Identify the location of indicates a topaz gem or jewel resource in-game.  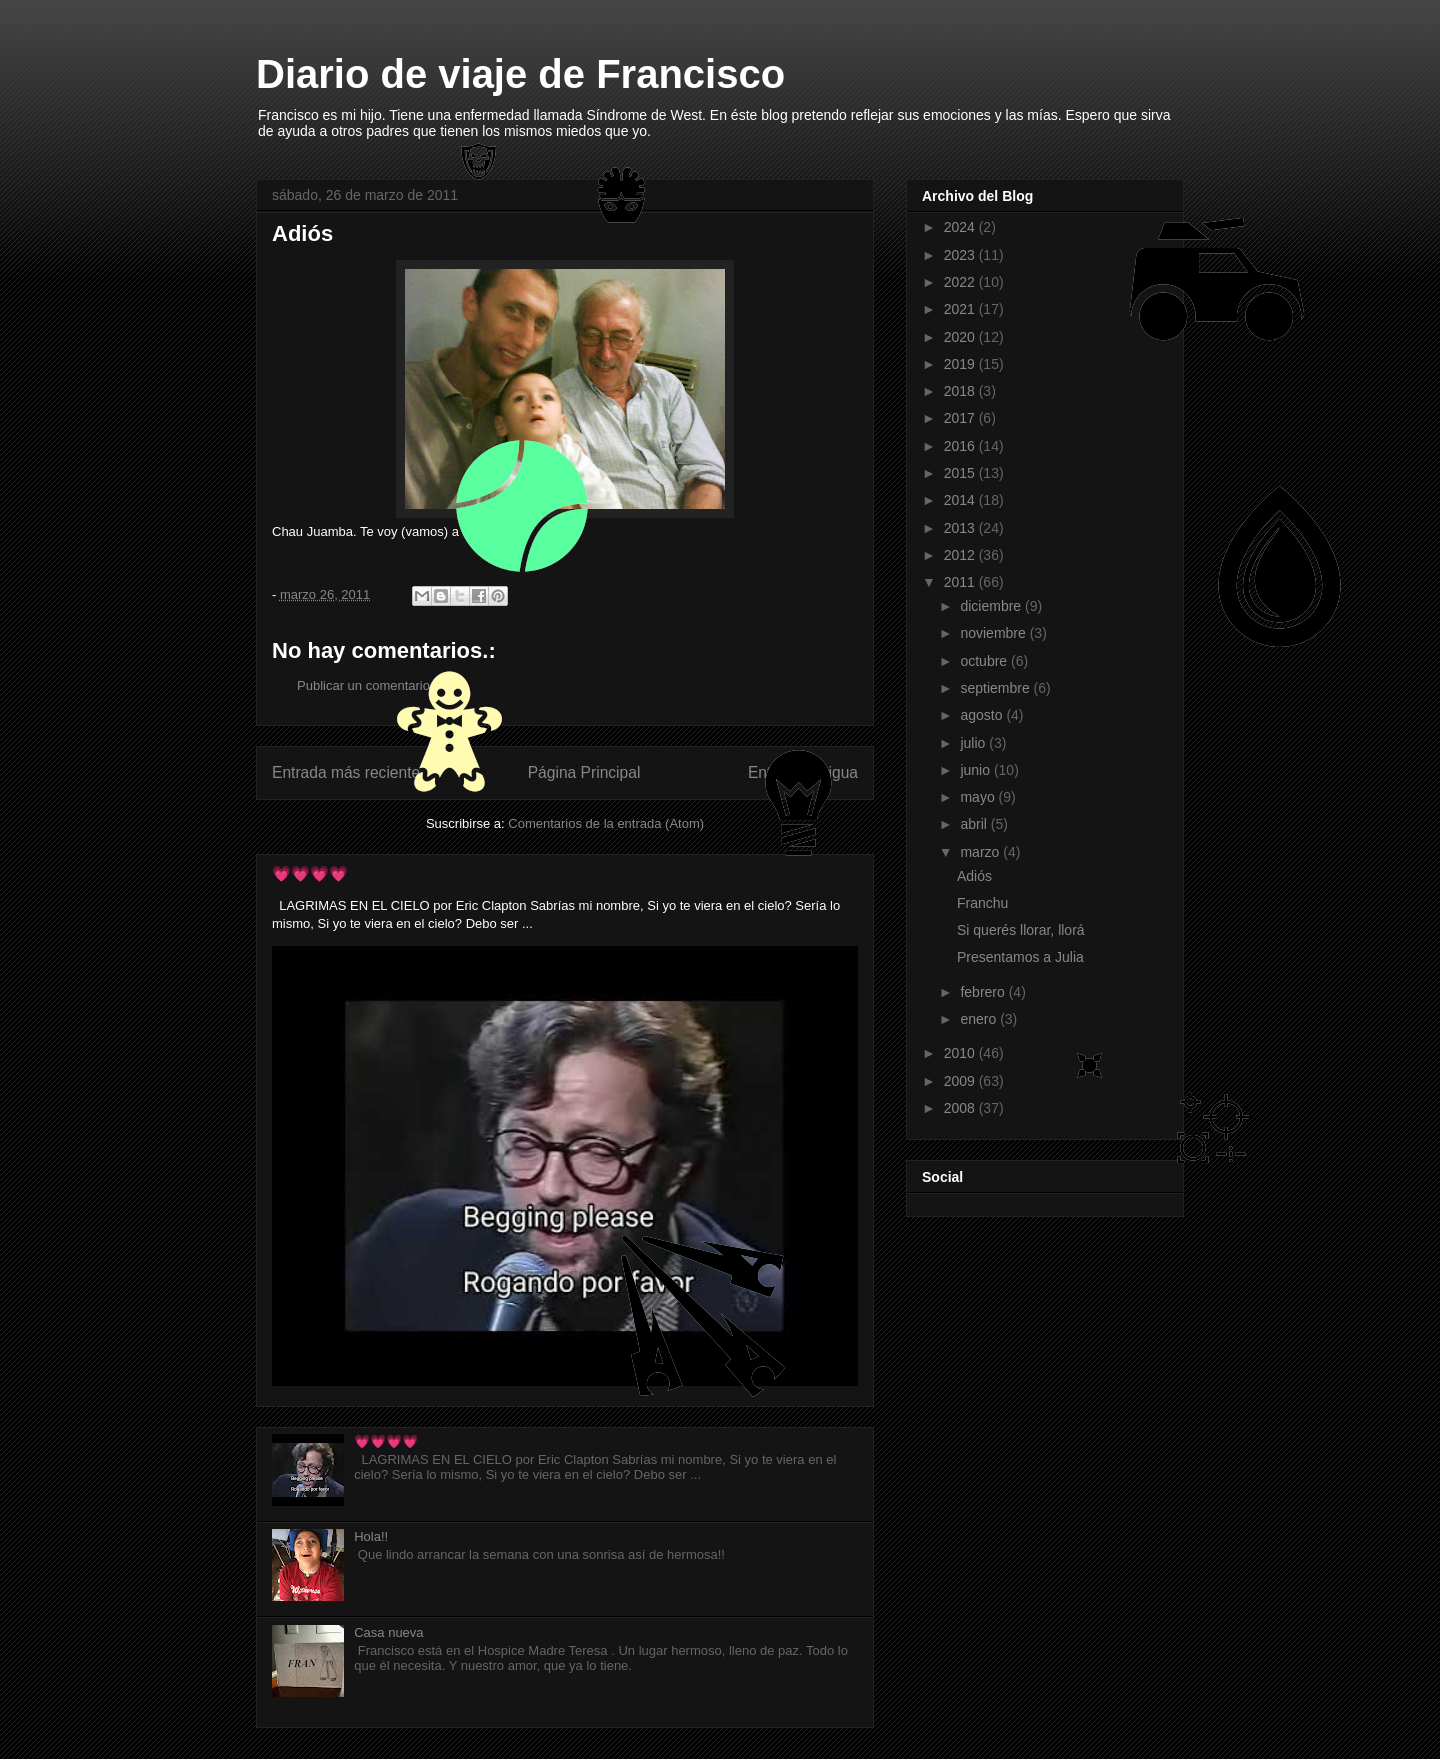
(1279, 566).